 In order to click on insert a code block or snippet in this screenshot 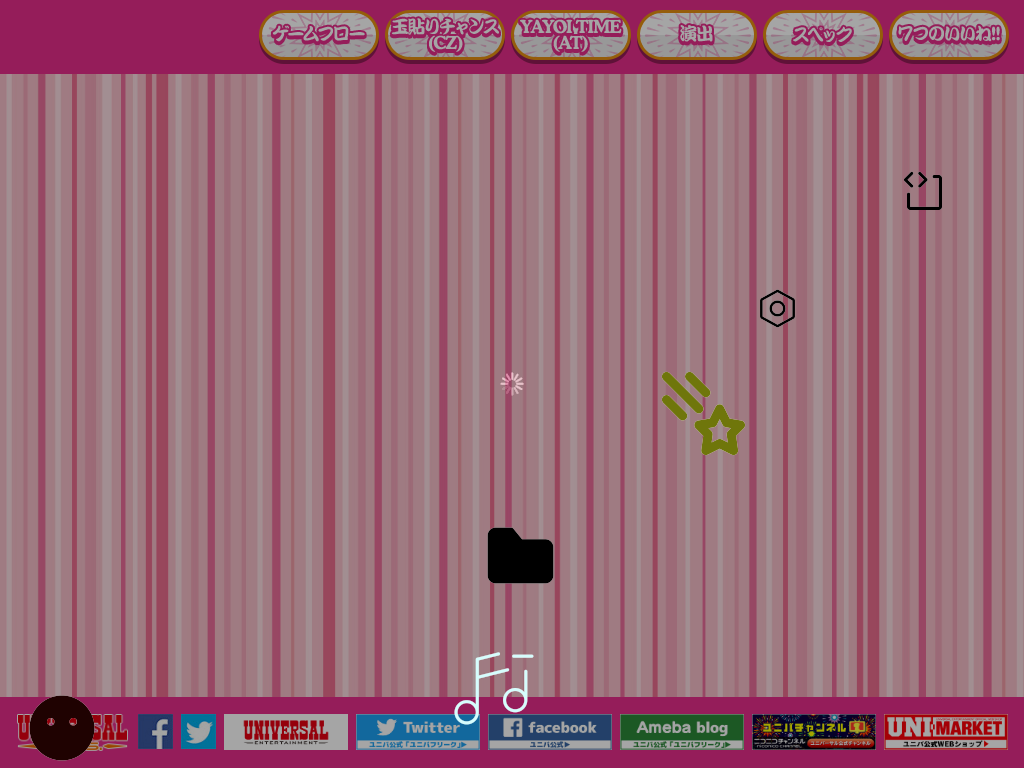, I will do `click(924, 192)`.